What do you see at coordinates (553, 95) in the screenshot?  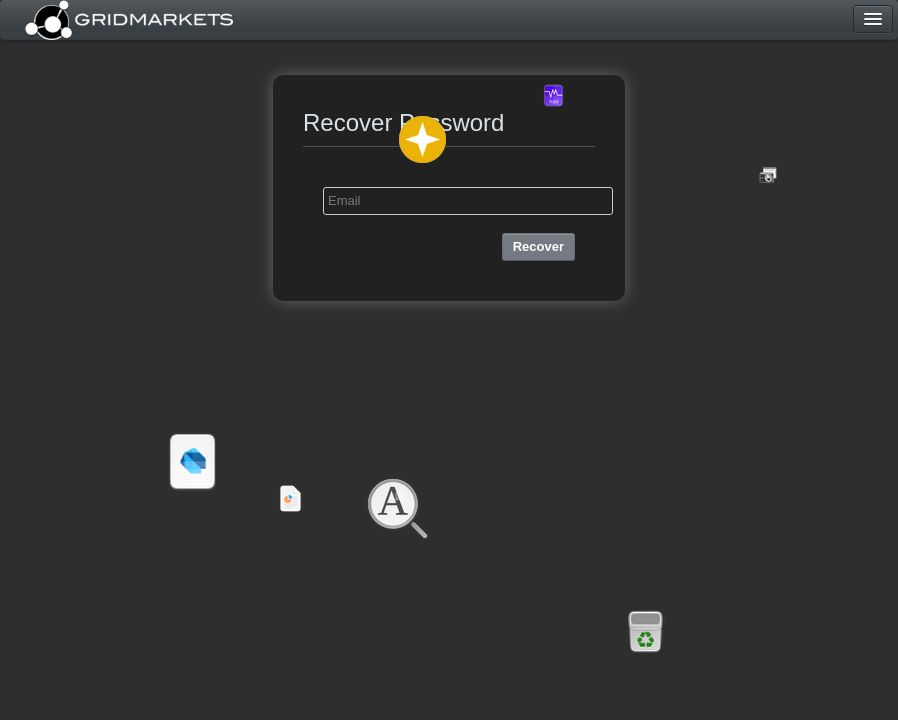 I see `virtualbox hard disk drive file` at bounding box center [553, 95].